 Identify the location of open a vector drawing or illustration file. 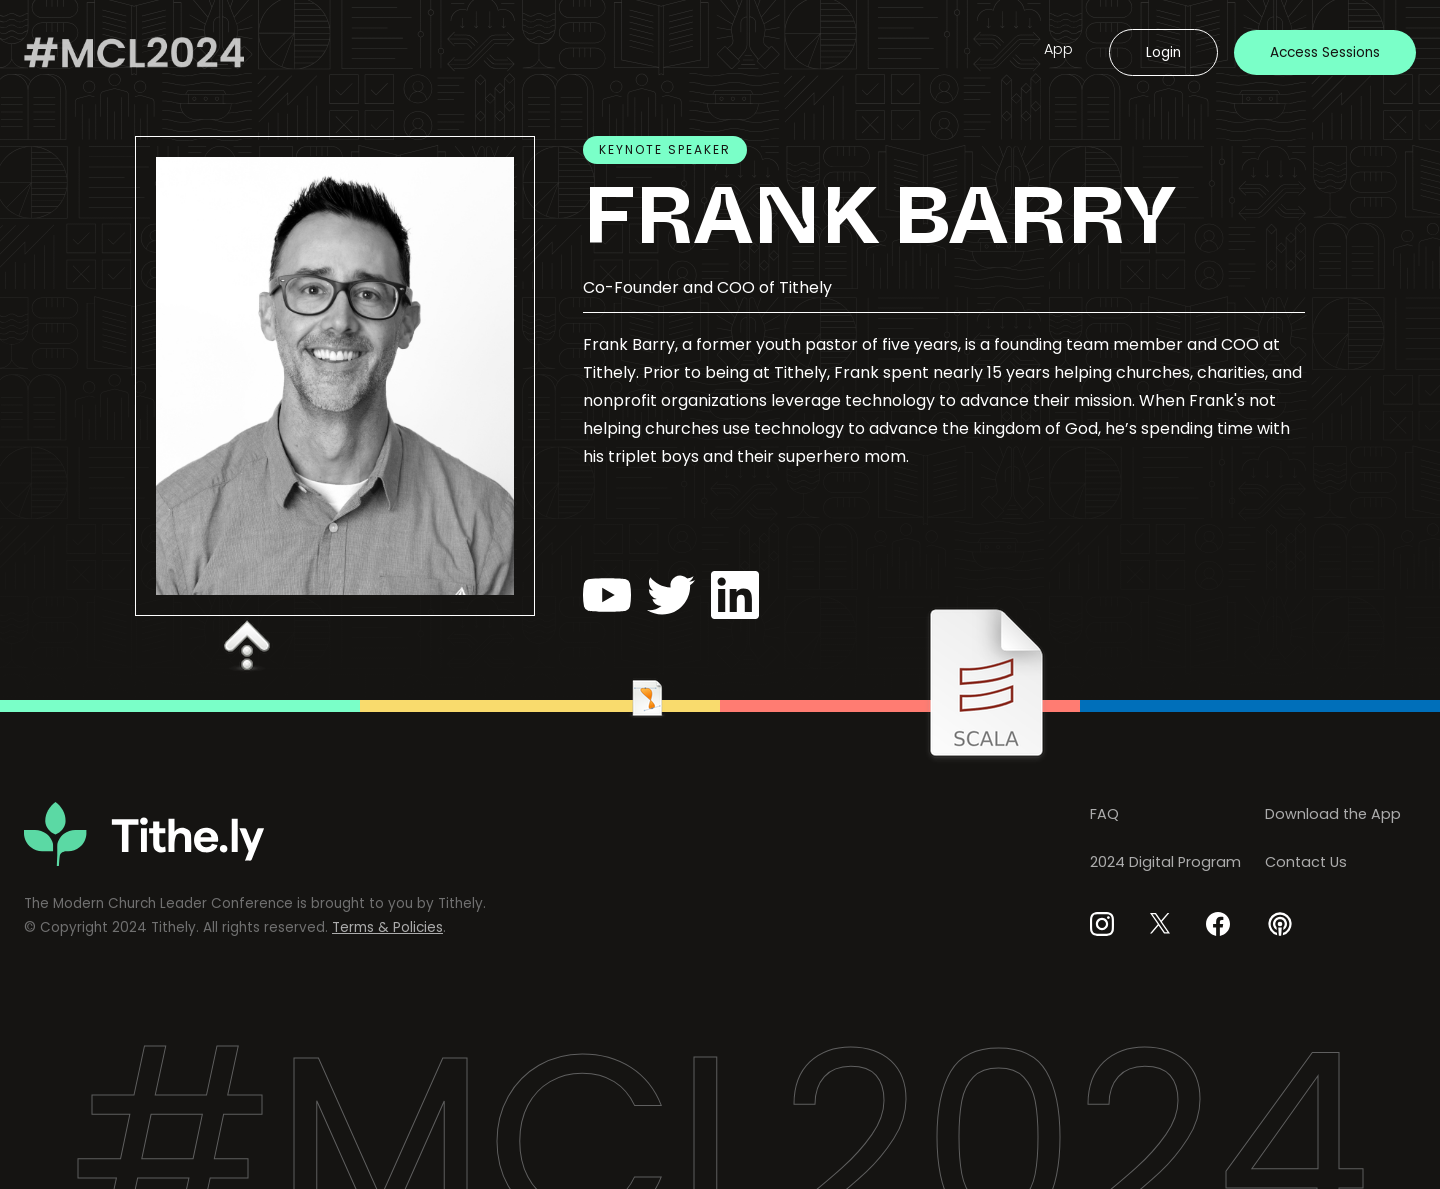
(648, 698).